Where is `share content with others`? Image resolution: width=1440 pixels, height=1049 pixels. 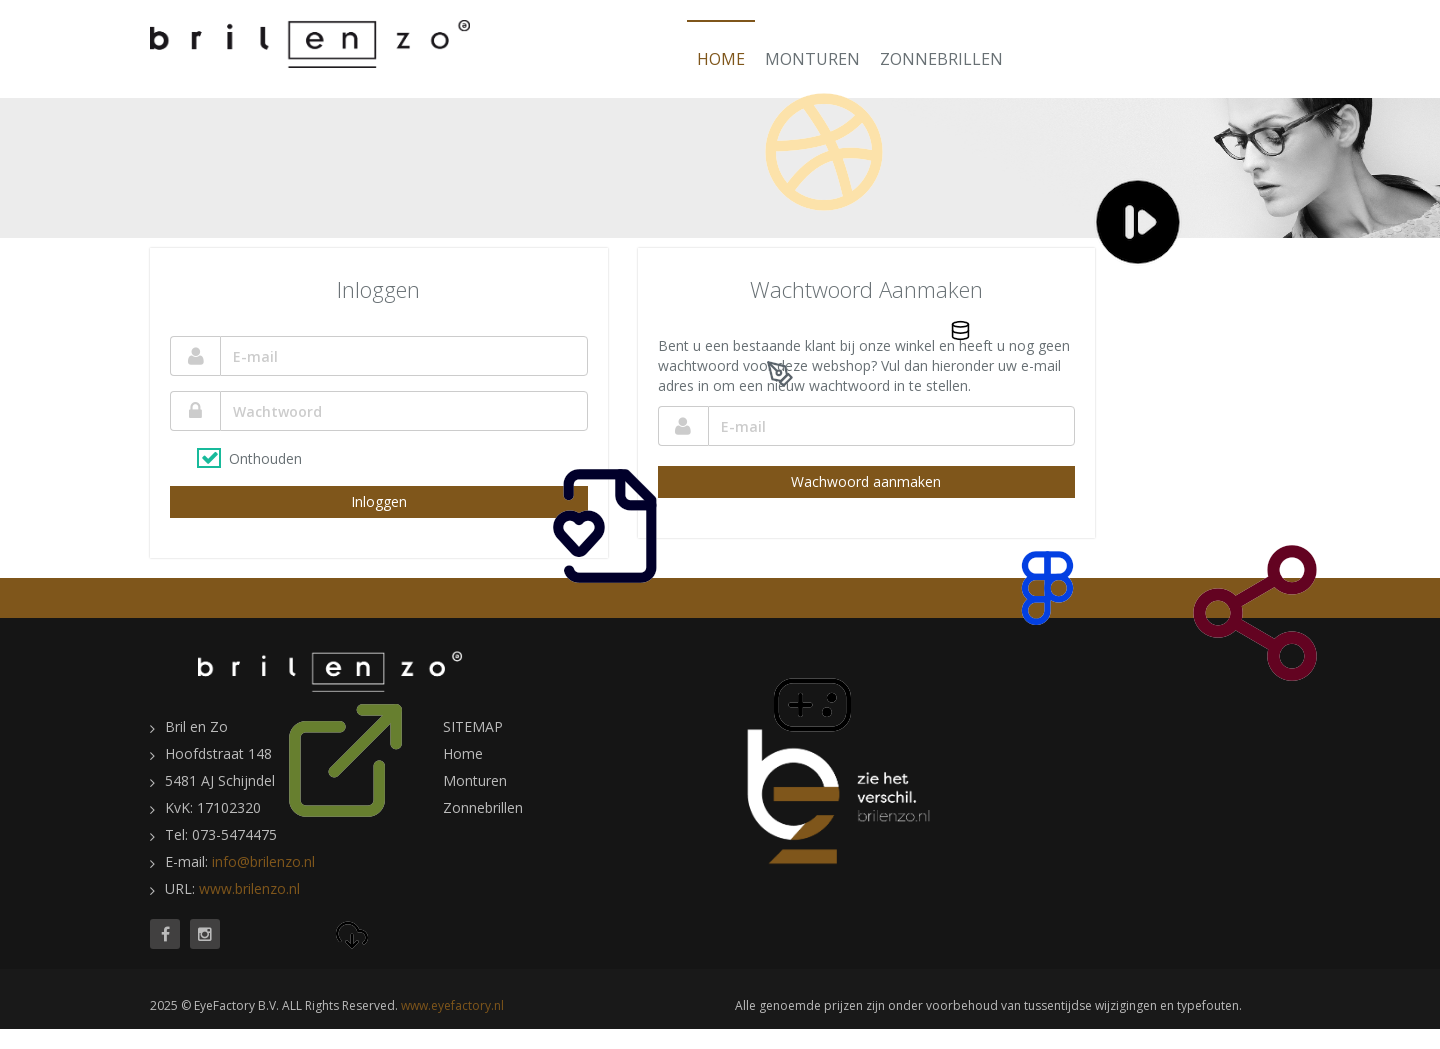 share content with others is located at coordinates (1255, 613).